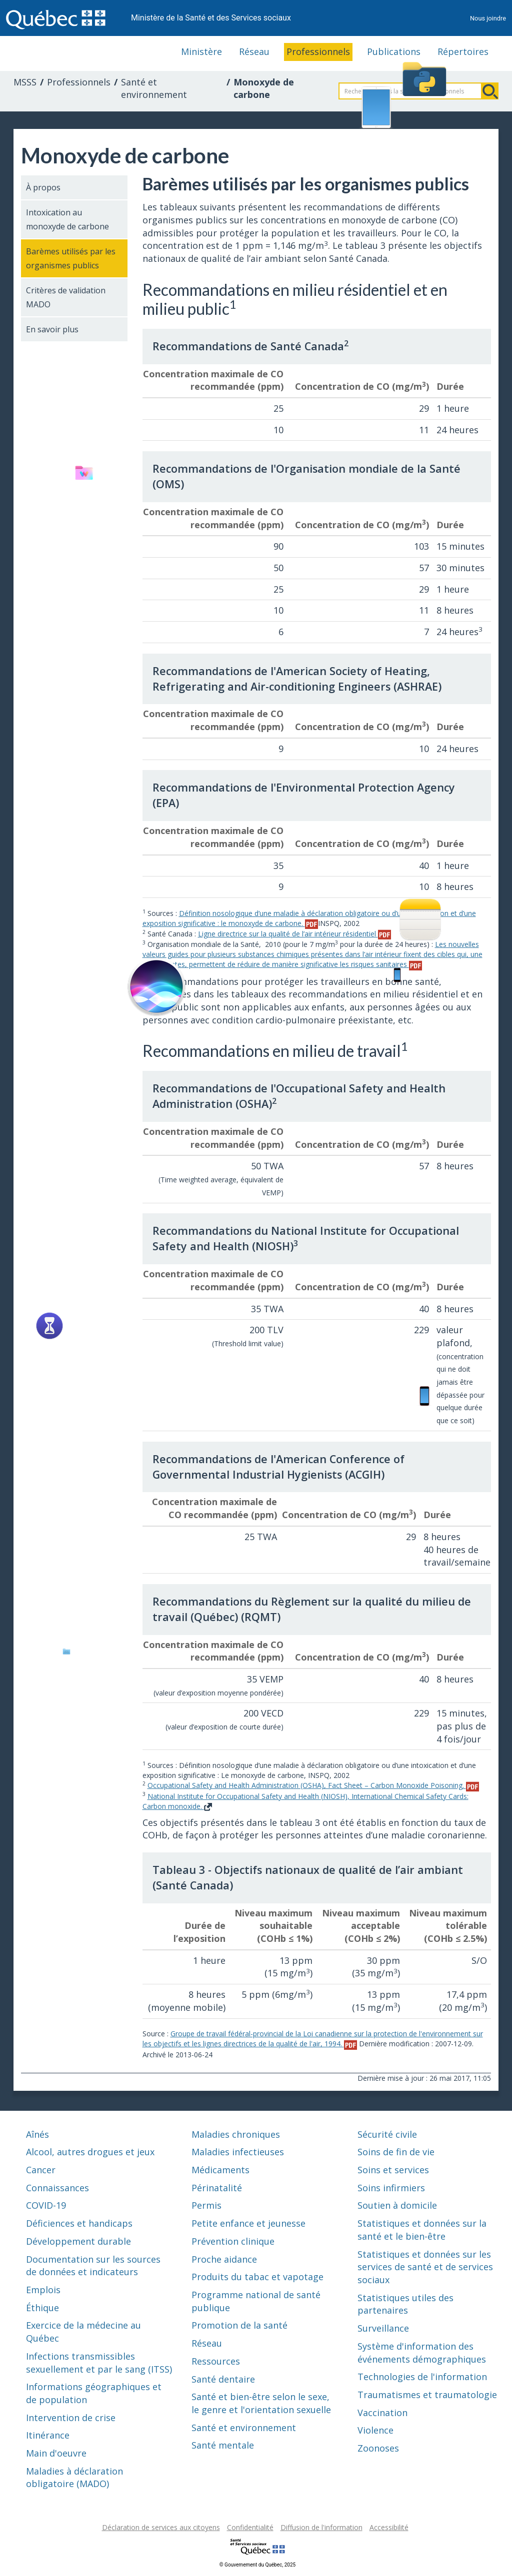 Image resolution: width=512 pixels, height=2576 pixels. What do you see at coordinates (397, 975) in the screenshot?
I see `manage connected iPhone 5c device` at bounding box center [397, 975].